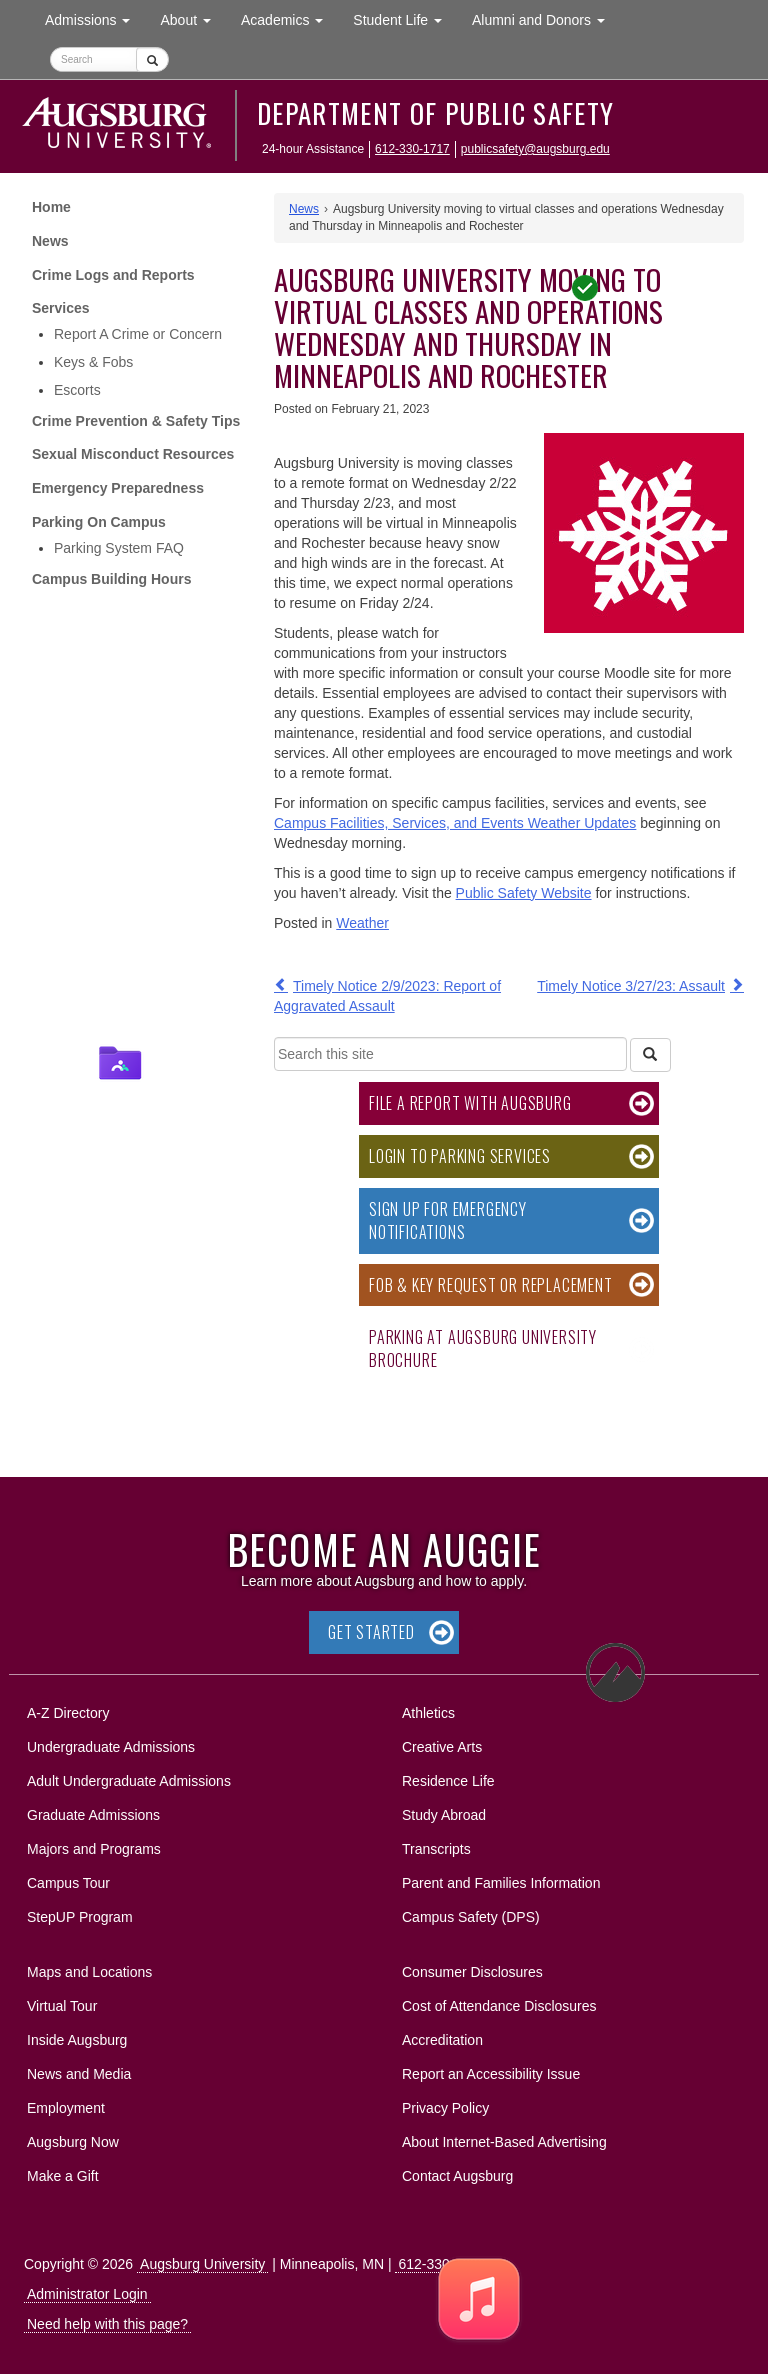 The width and height of the screenshot is (768, 2374). Describe the element at coordinates (615, 1672) in the screenshot. I see `launch cinnamon desktop environment` at that location.